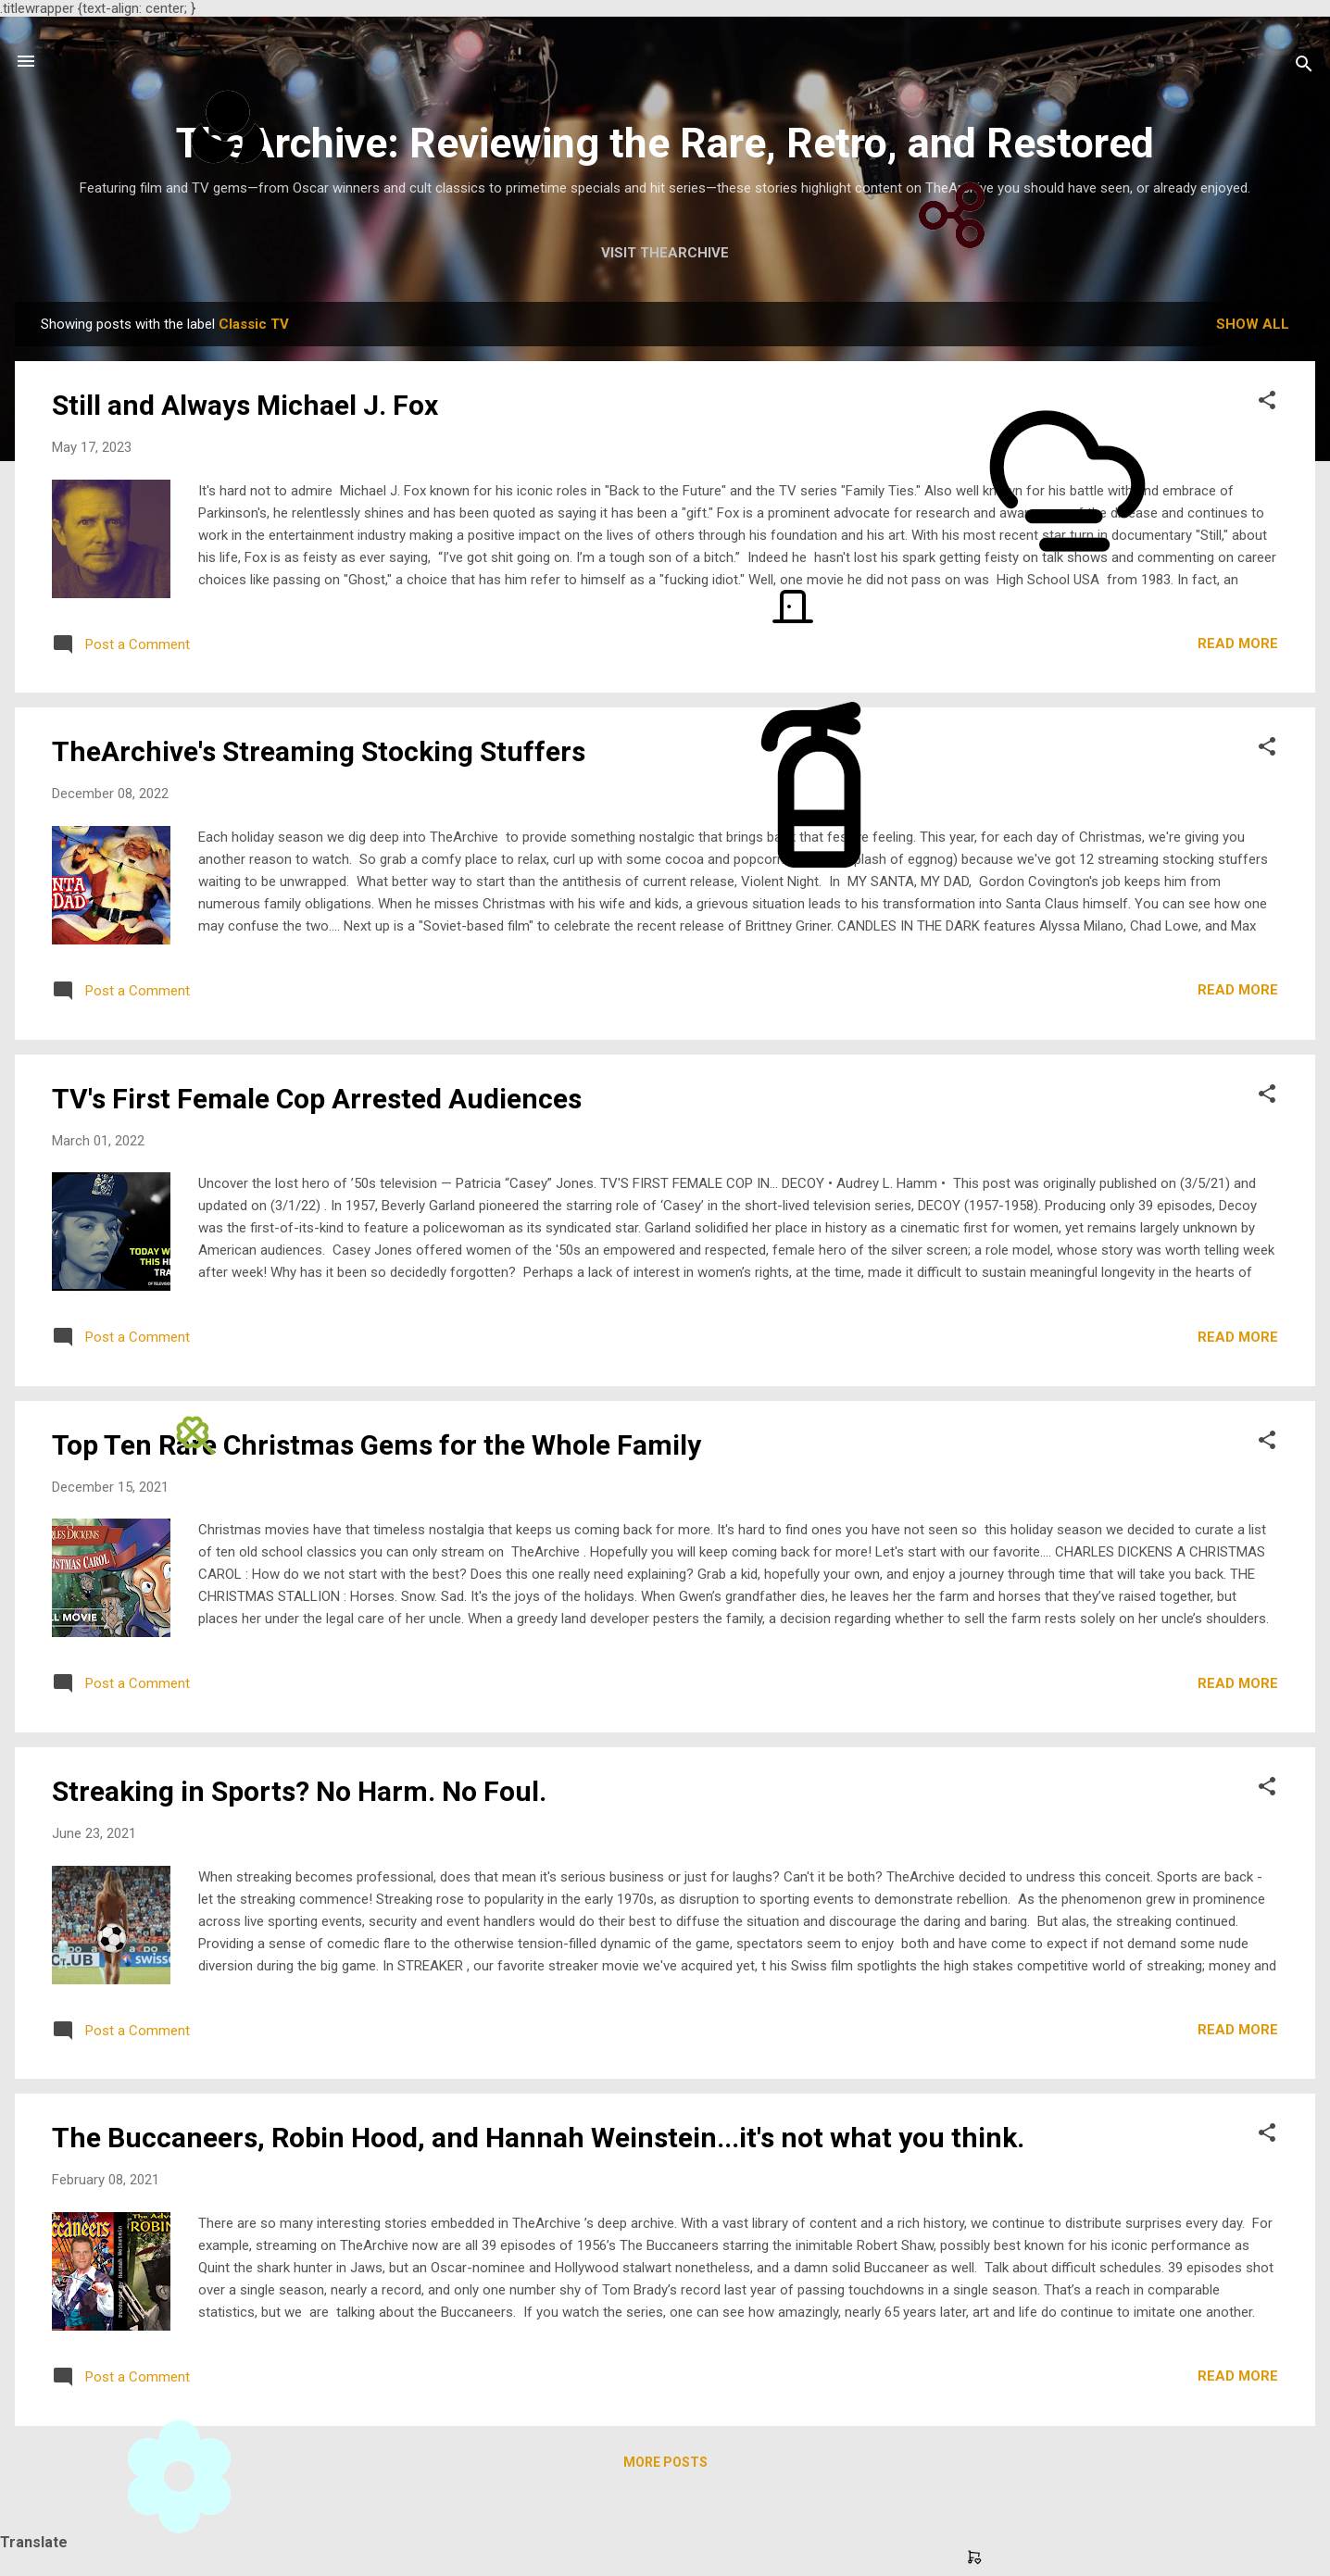 Image resolution: width=1330 pixels, height=2576 pixels. I want to click on access garden or plant-related features, so click(179, 2476).